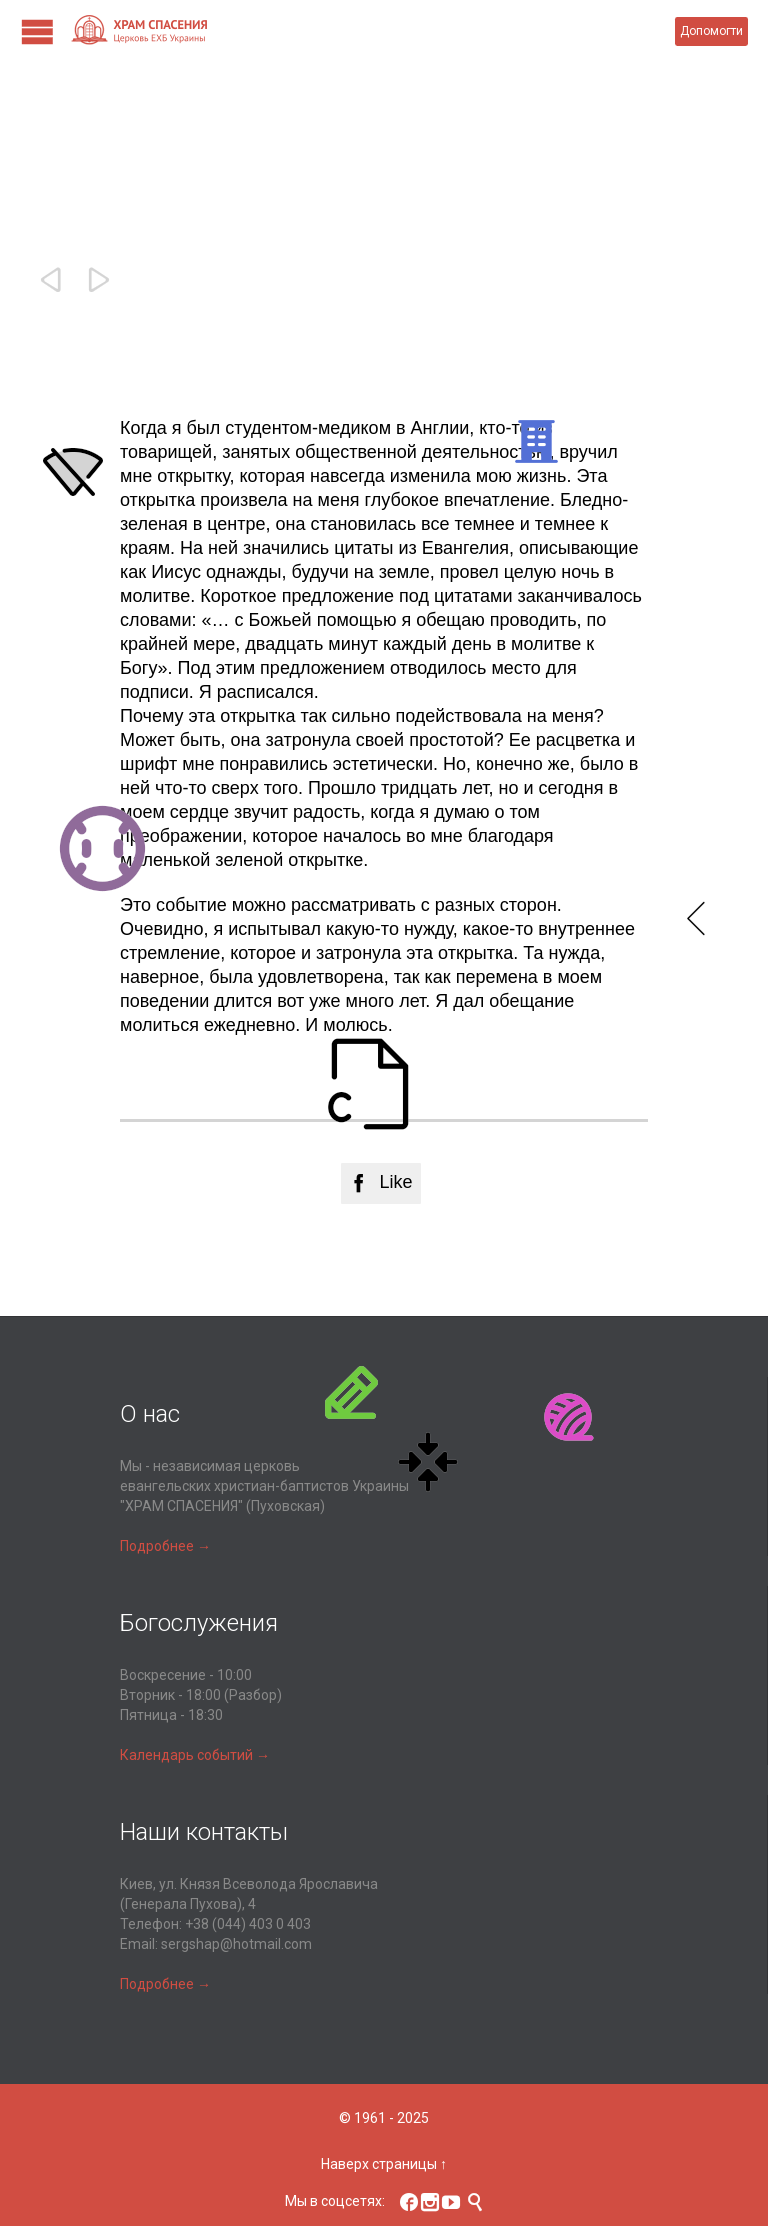 This screenshot has width=768, height=2226. Describe the element at coordinates (350, 1393) in the screenshot. I see `edit or modify content` at that location.